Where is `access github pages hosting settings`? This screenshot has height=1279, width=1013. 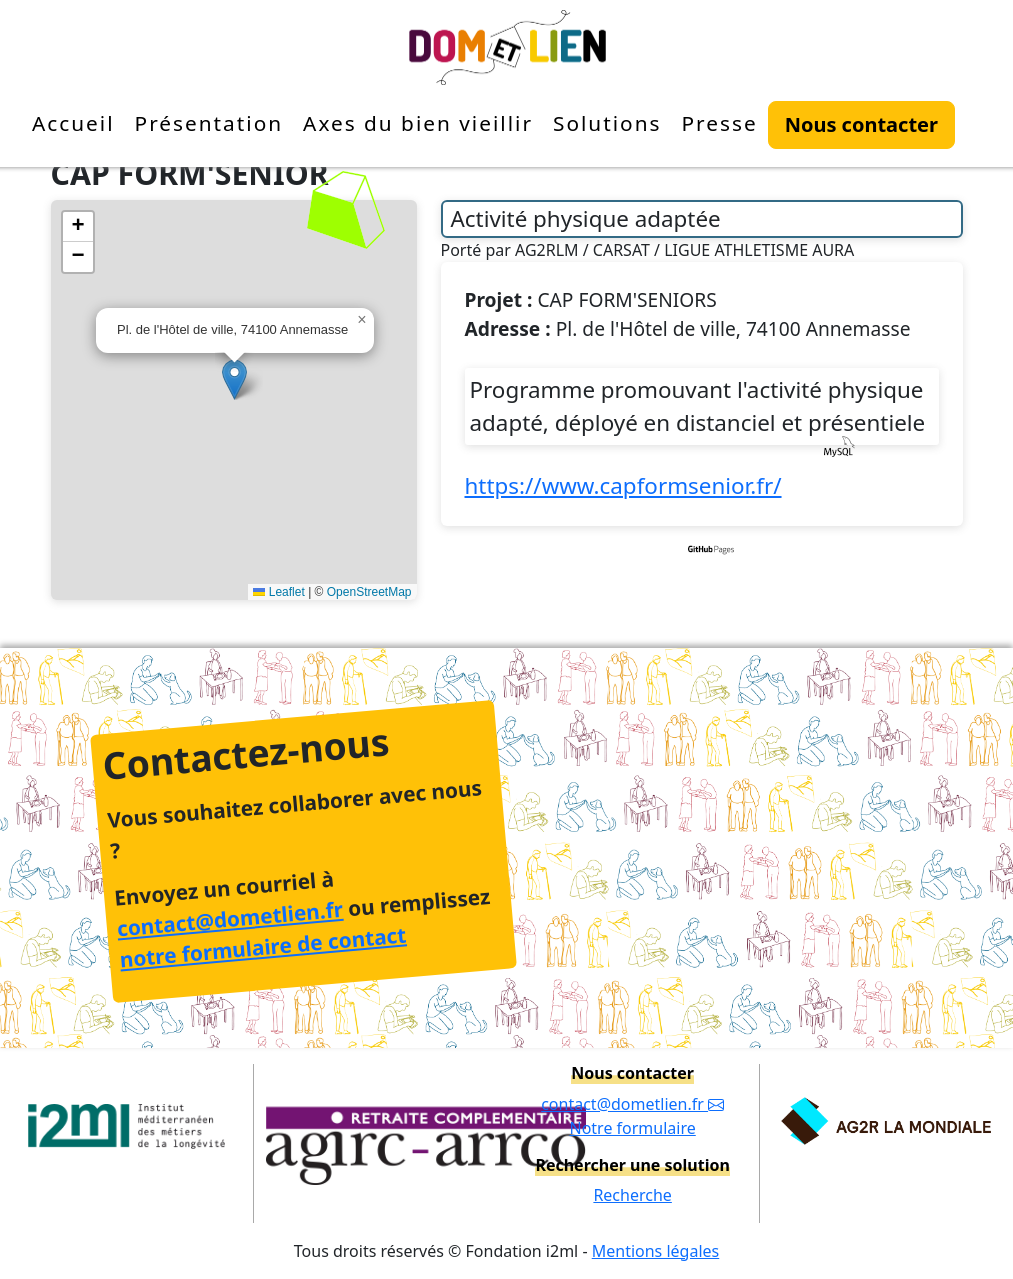 access github pages hosting settings is located at coordinates (711, 550).